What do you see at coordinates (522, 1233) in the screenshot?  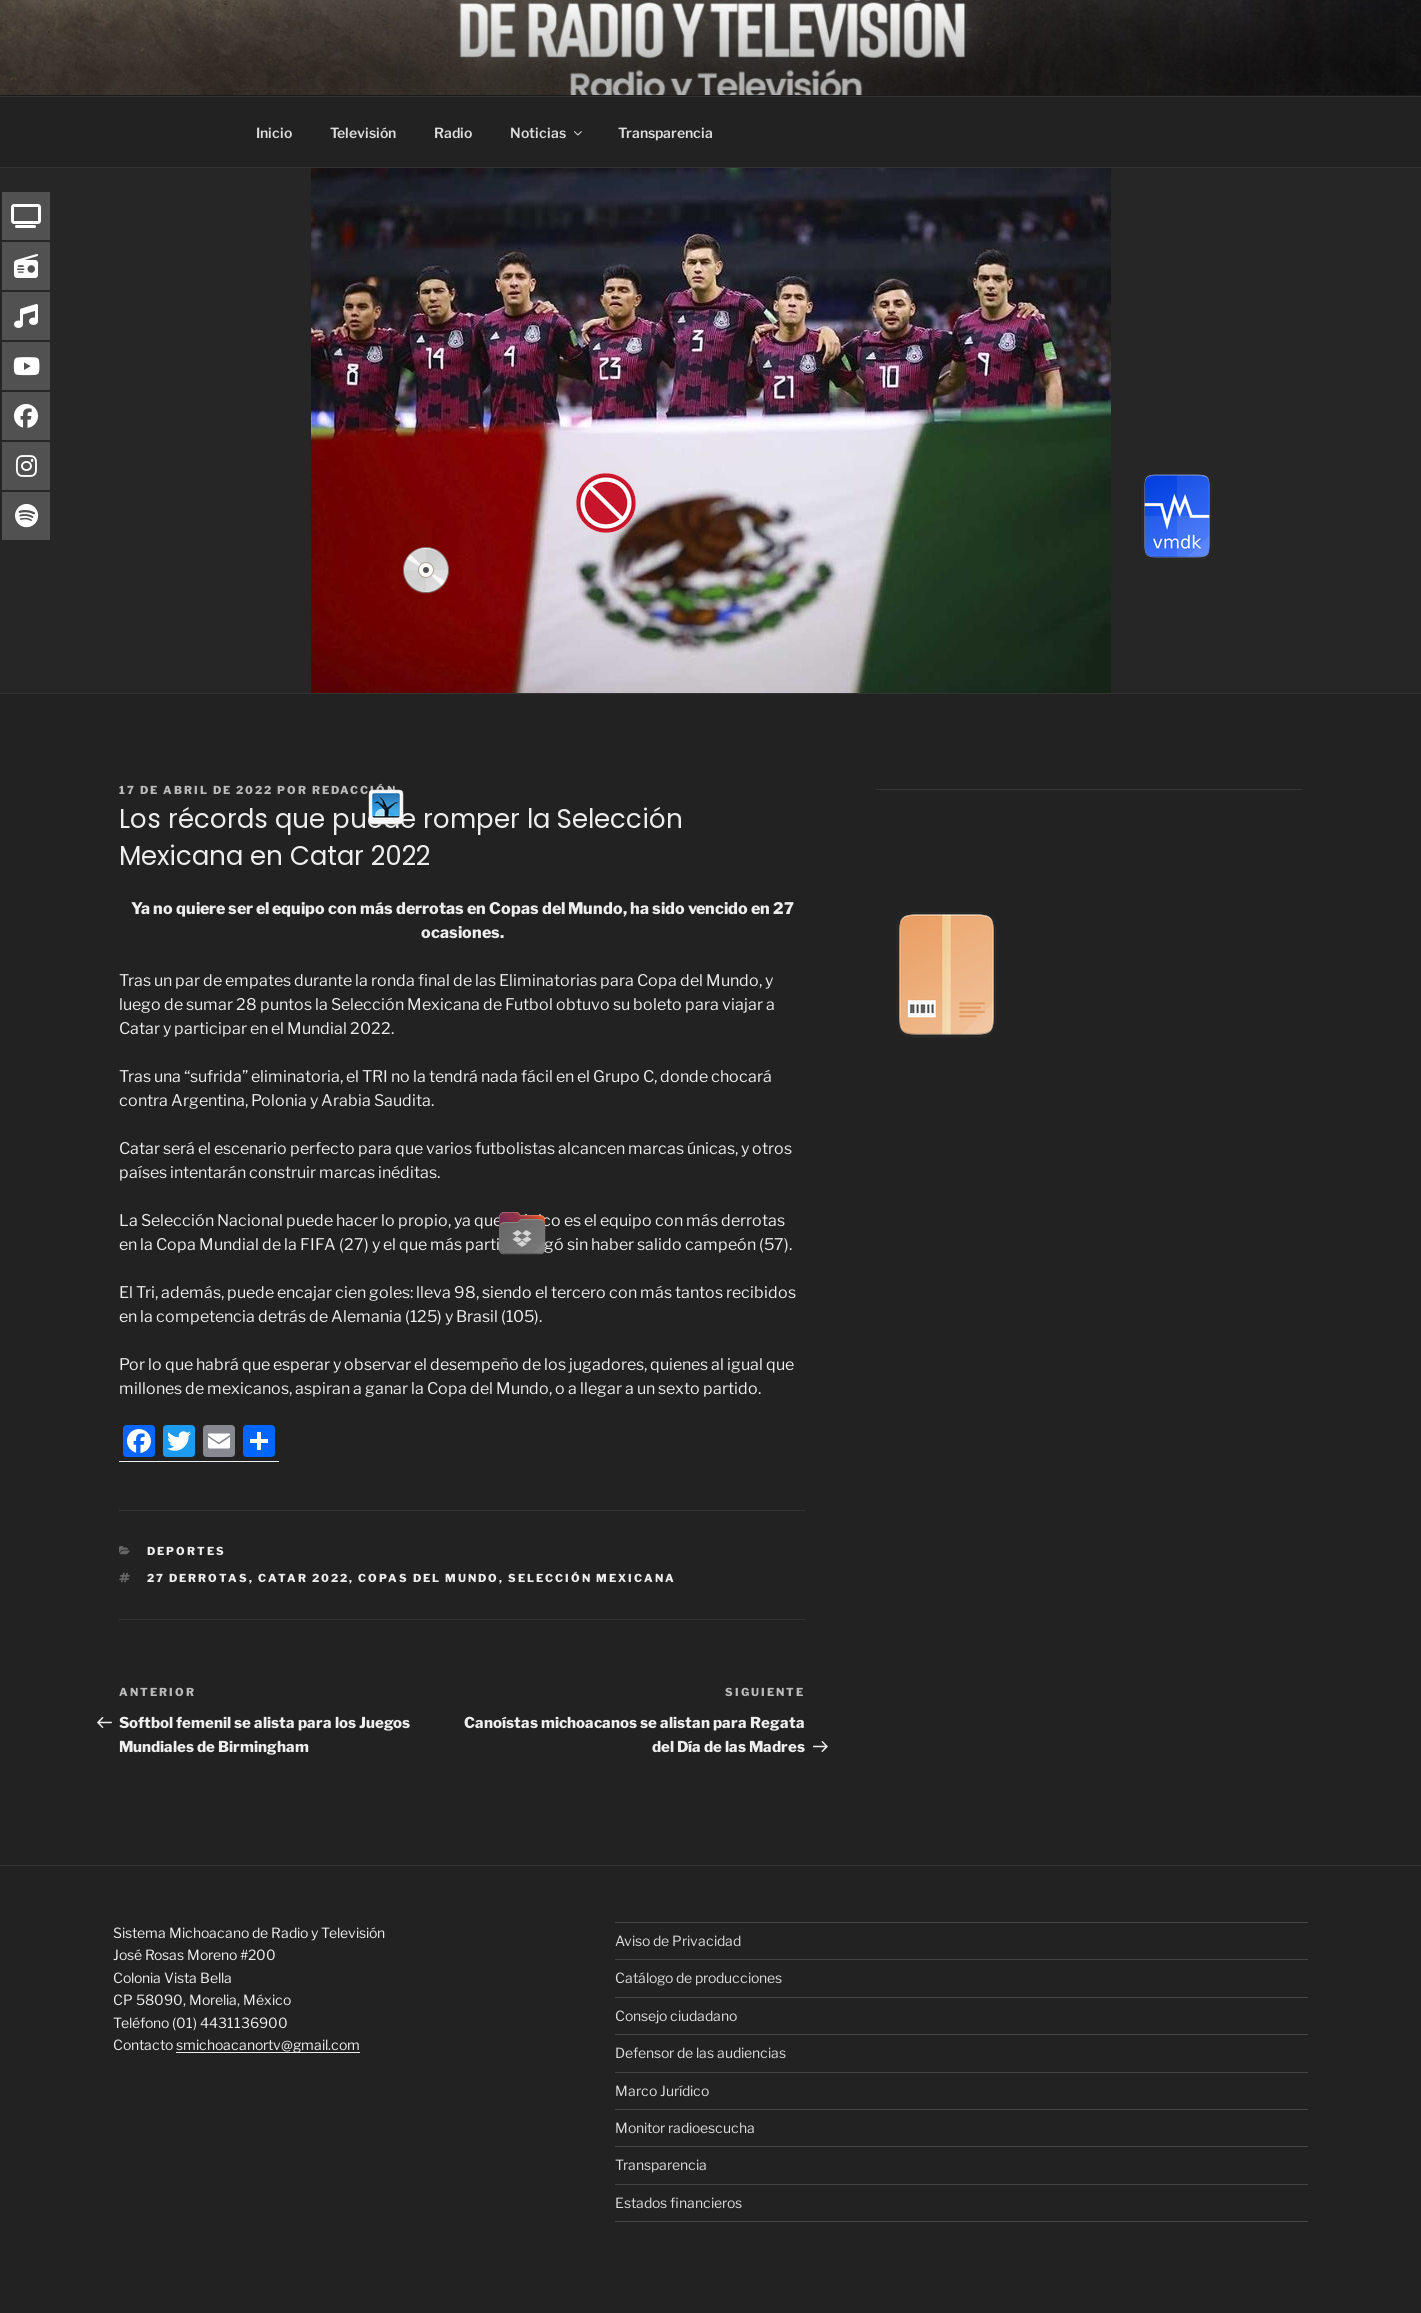 I see `open dropbox synced folder` at bounding box center [522, 1233].